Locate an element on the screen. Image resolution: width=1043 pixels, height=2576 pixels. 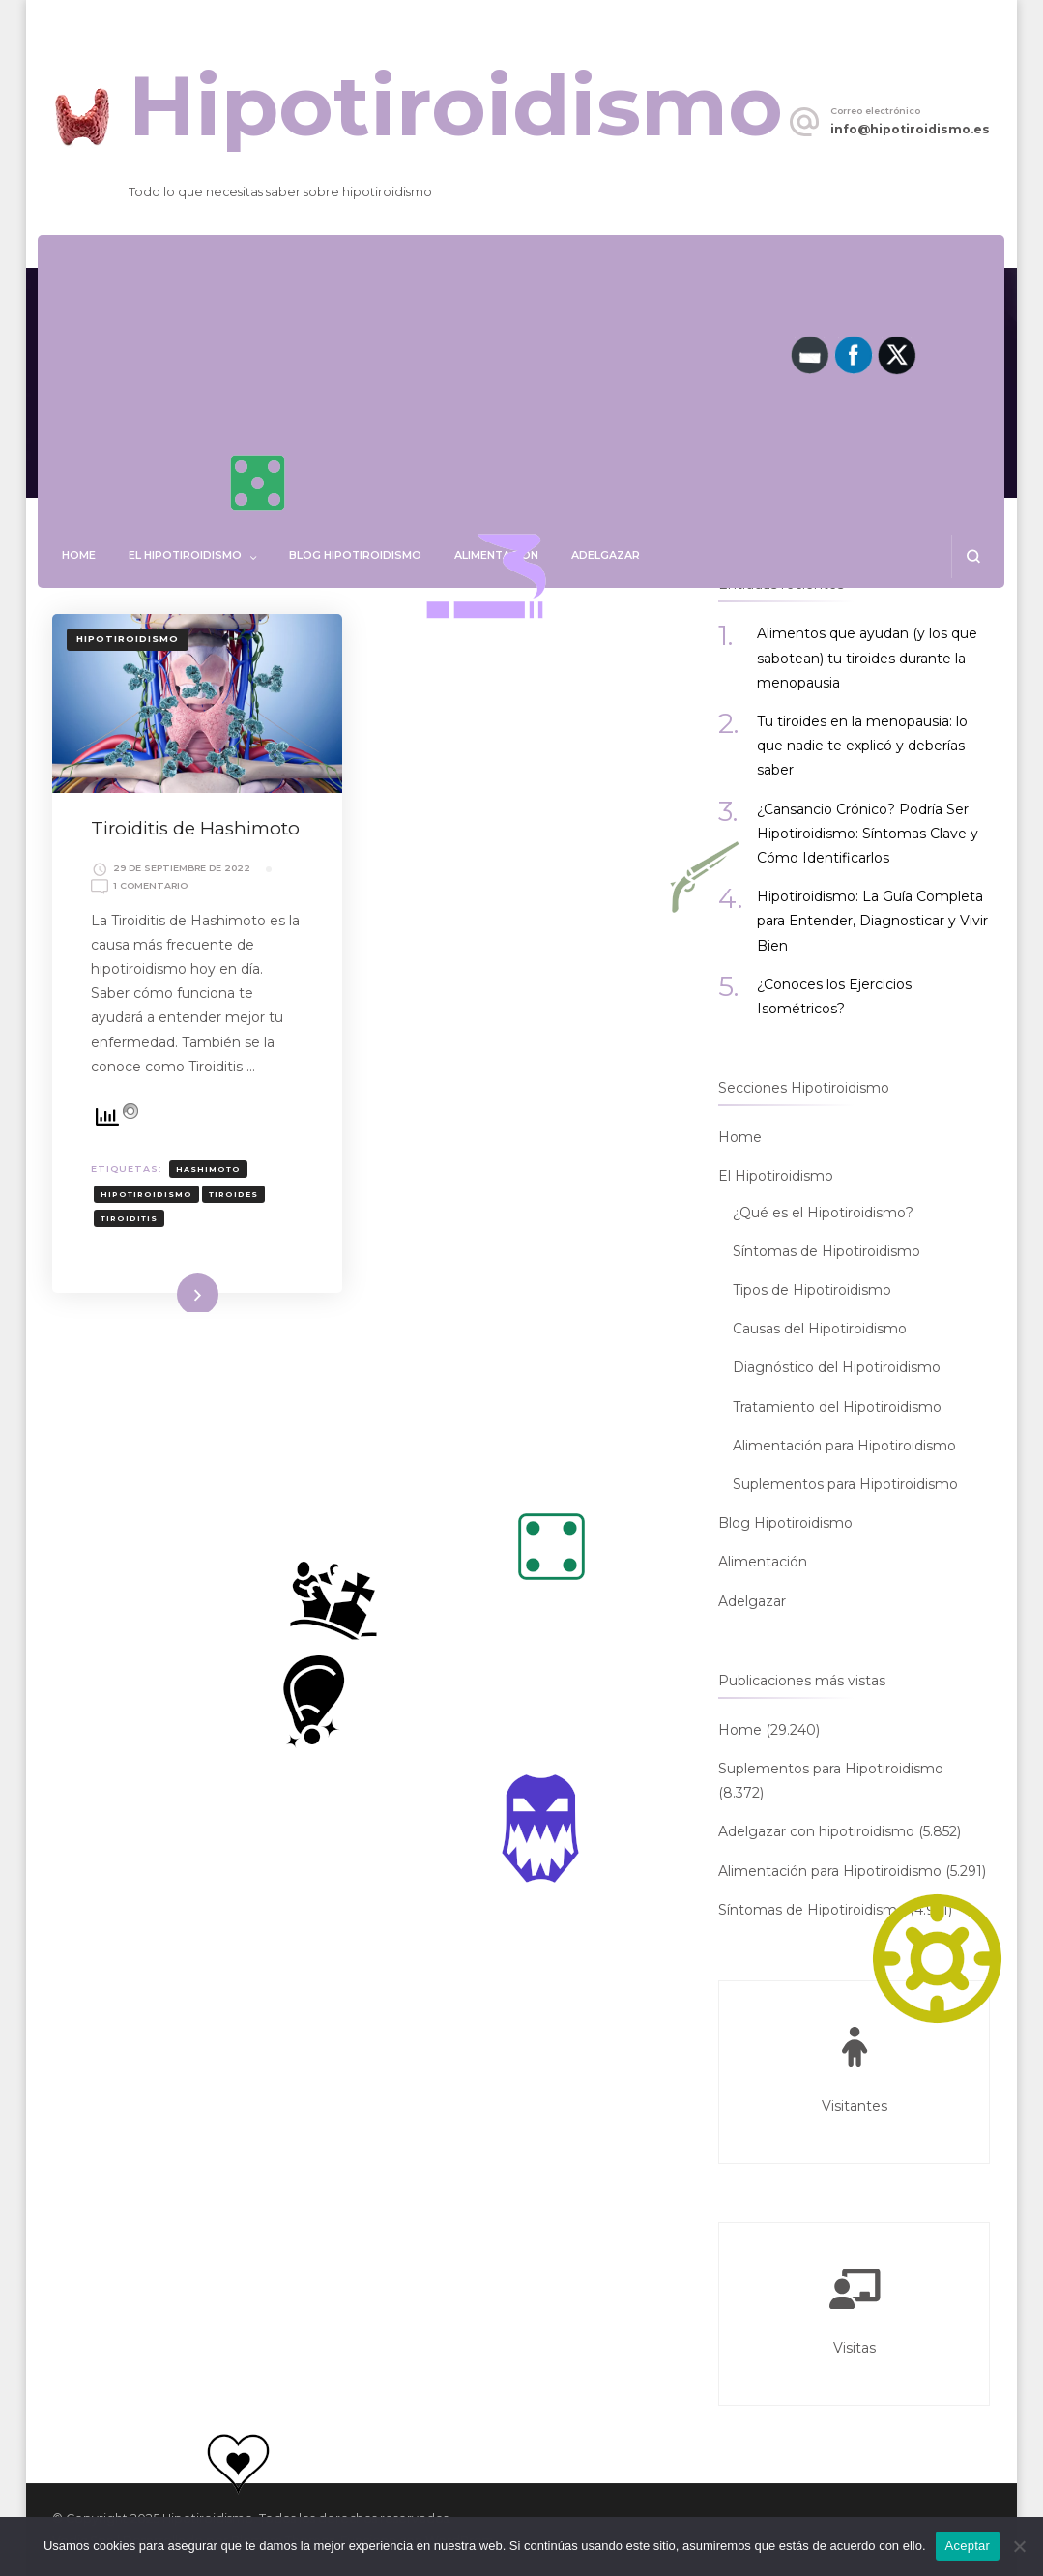
access game settings or options is located at coordinates (937, 1958).